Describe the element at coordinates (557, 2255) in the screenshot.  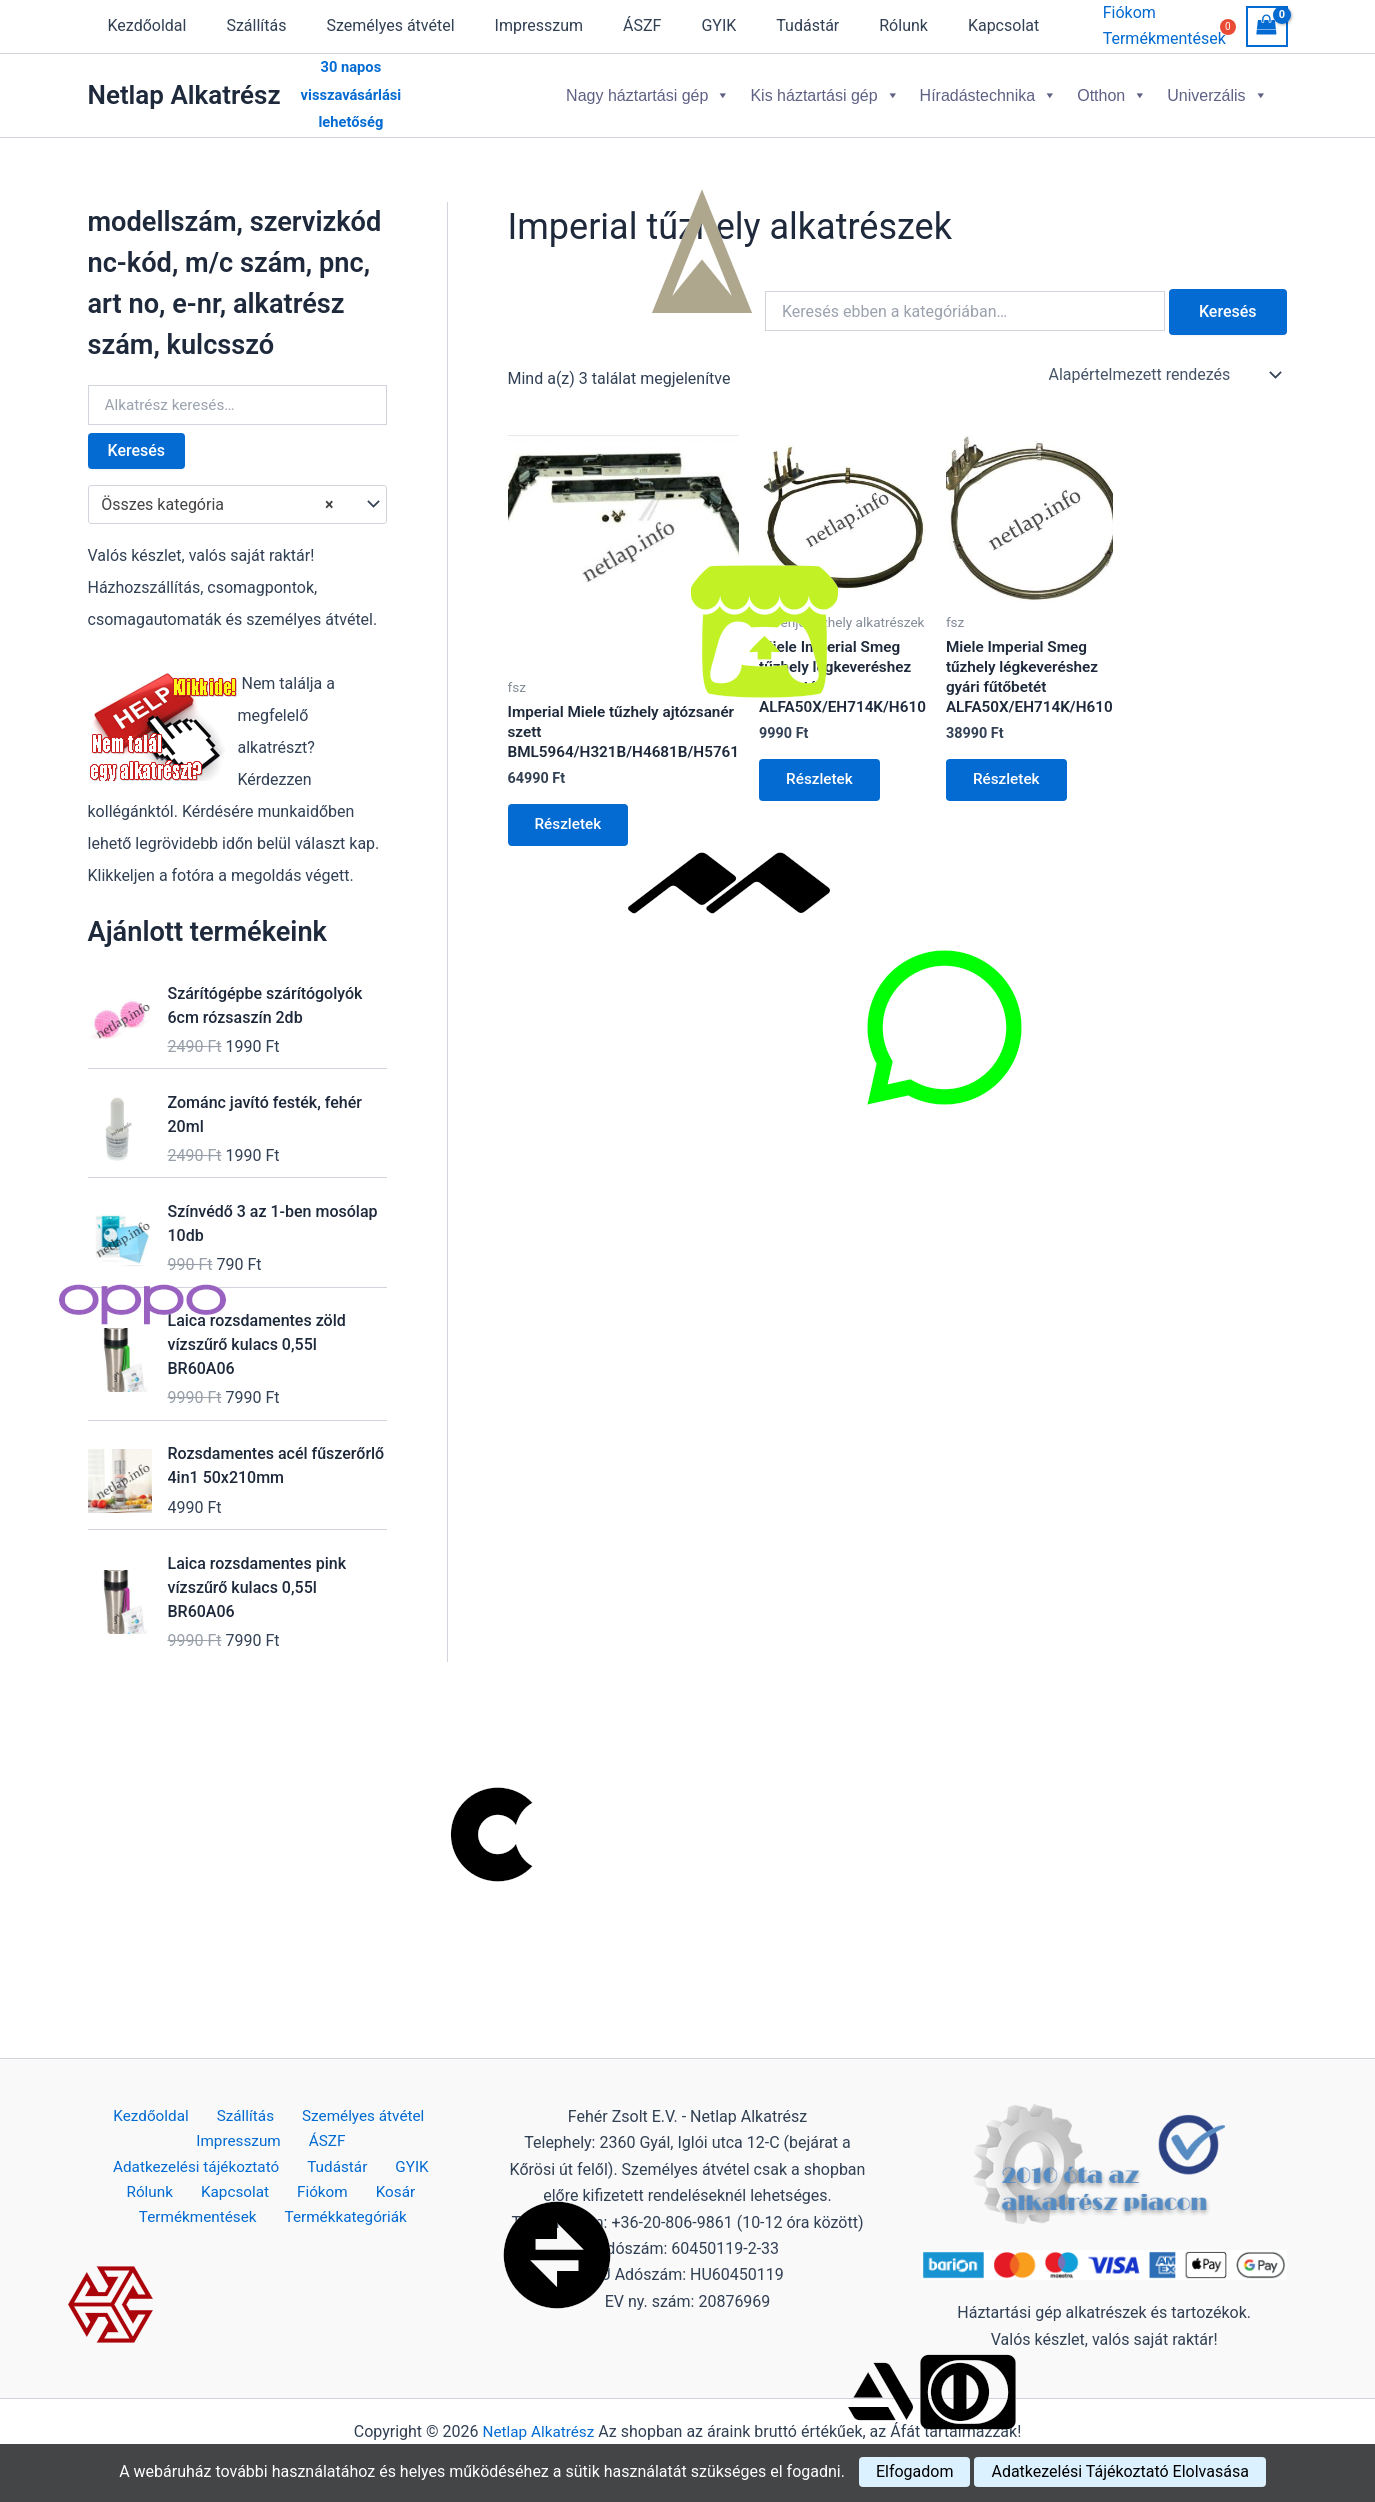
I see `exchange or swap currencies` at that location.